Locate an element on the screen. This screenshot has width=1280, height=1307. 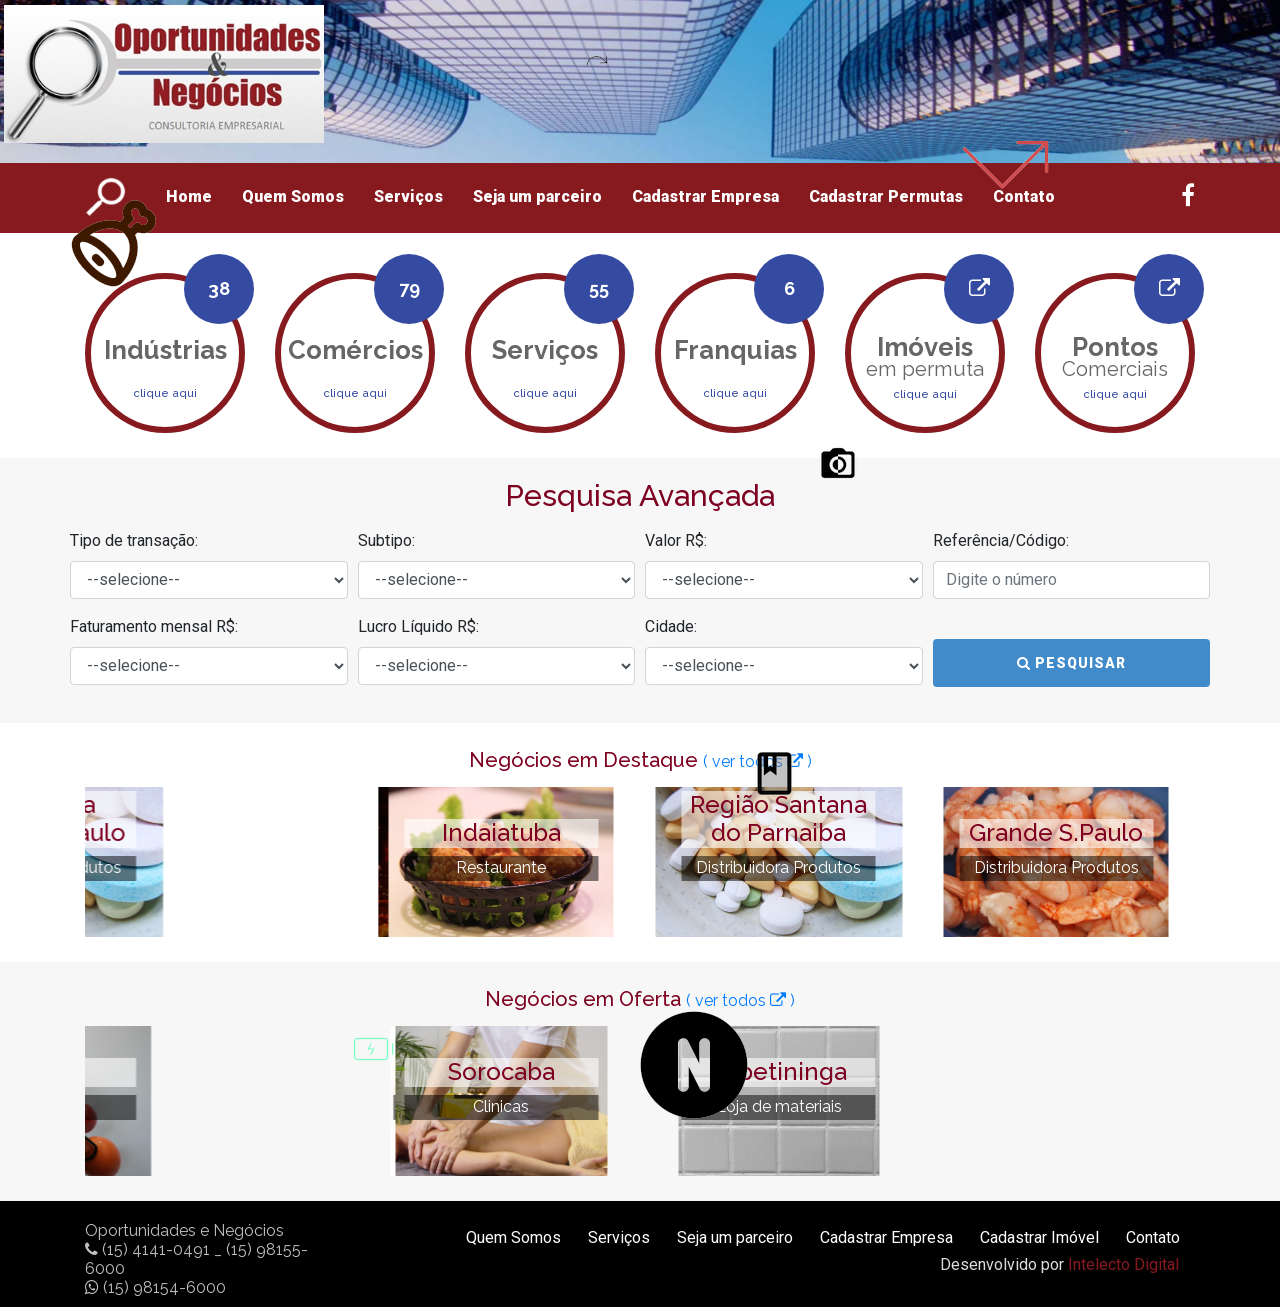
redo last action is located at coordinates (596, 60).